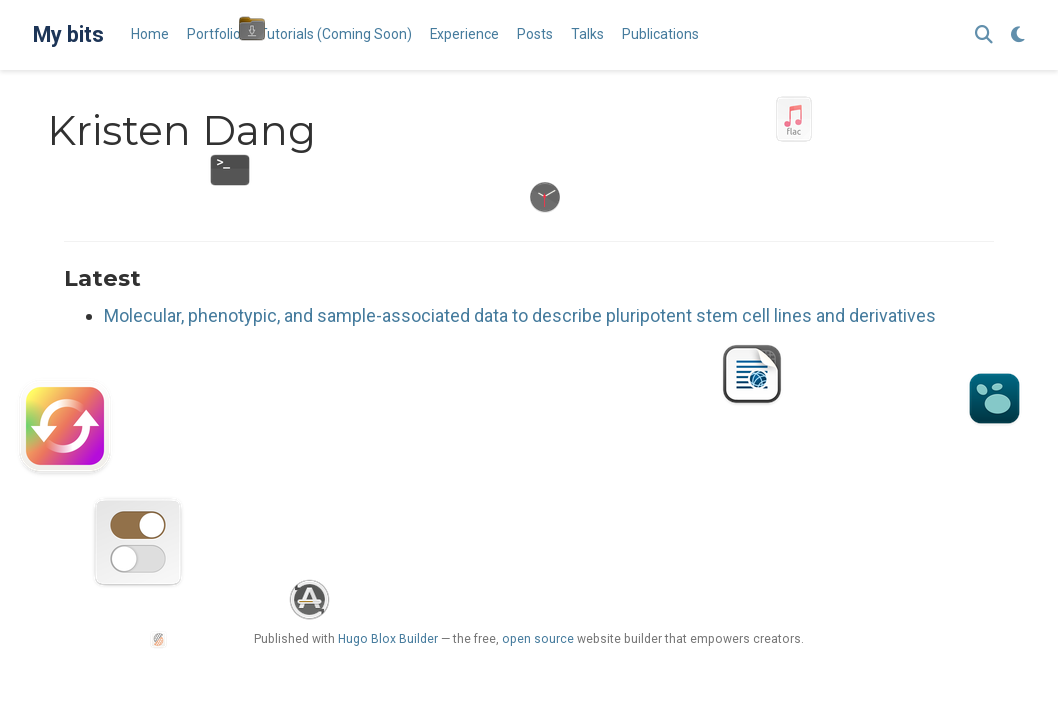  What do you see at coordinates (994, 398) in the screenshot?
I see `open logseq app` at bounding box center [994, 398].